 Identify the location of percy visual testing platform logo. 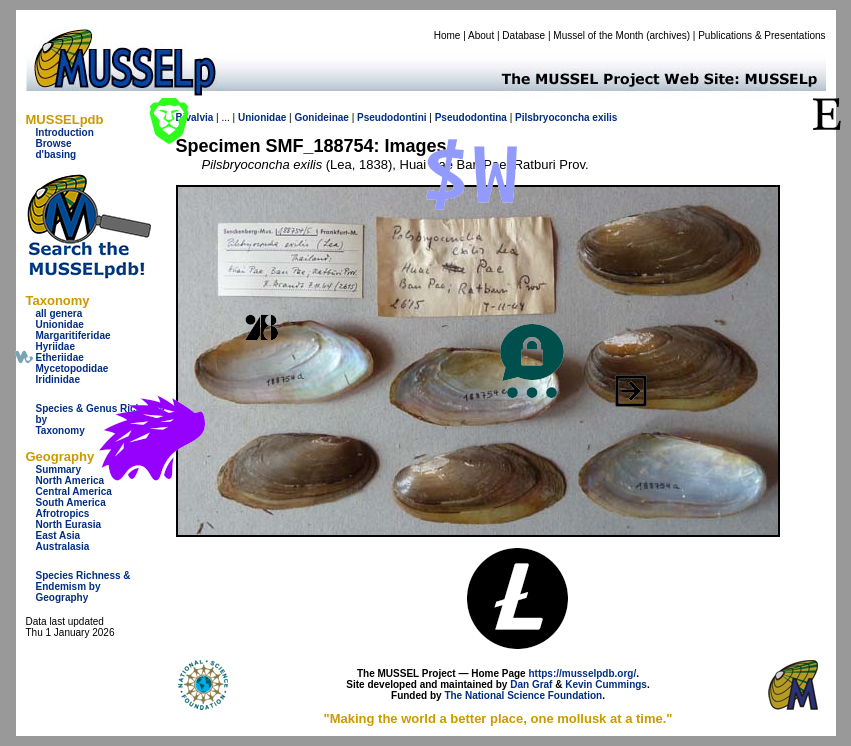
(152, 438).